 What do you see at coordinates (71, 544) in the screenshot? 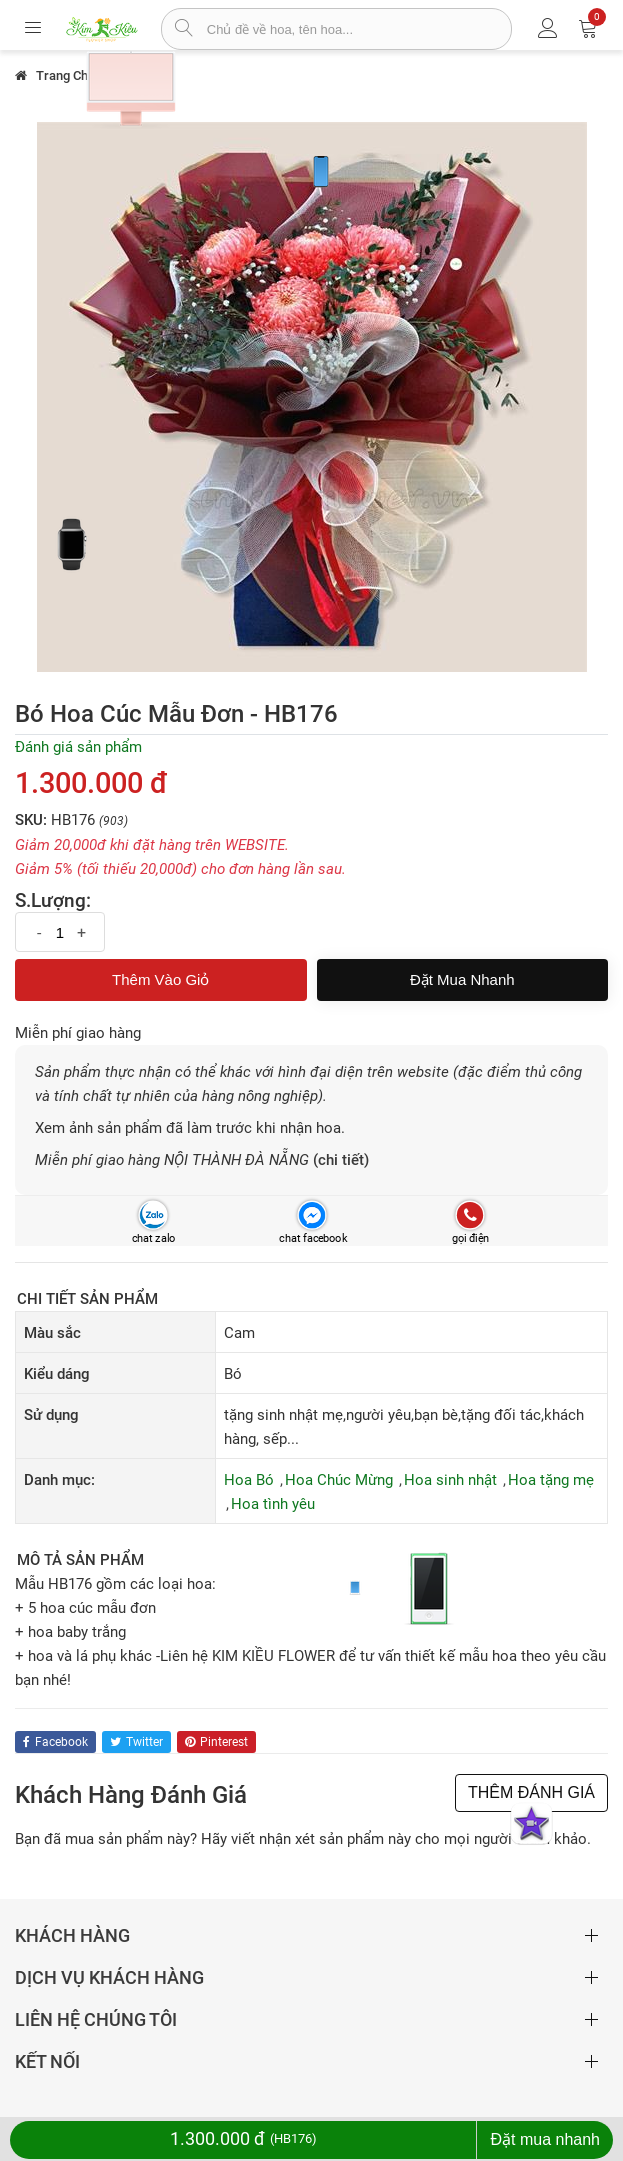
I see `apple watch device icon` at bounding box center [71, 544].